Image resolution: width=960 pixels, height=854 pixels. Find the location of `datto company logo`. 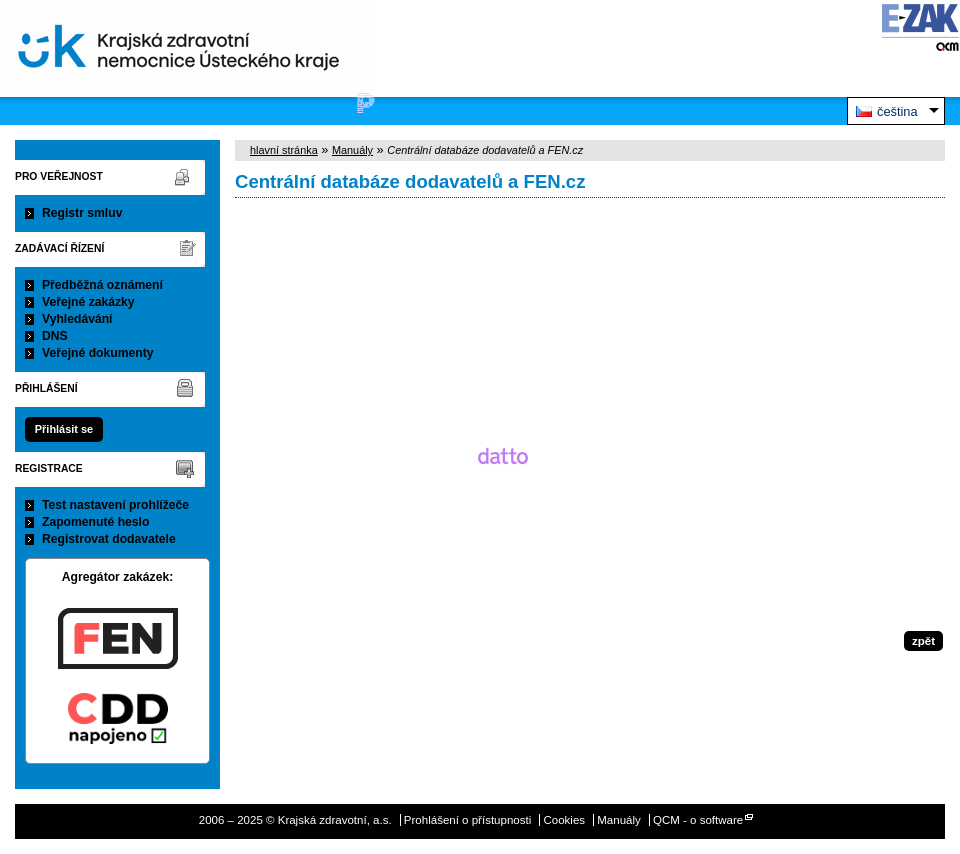

datto company logo is located at coordinates (503, 456).